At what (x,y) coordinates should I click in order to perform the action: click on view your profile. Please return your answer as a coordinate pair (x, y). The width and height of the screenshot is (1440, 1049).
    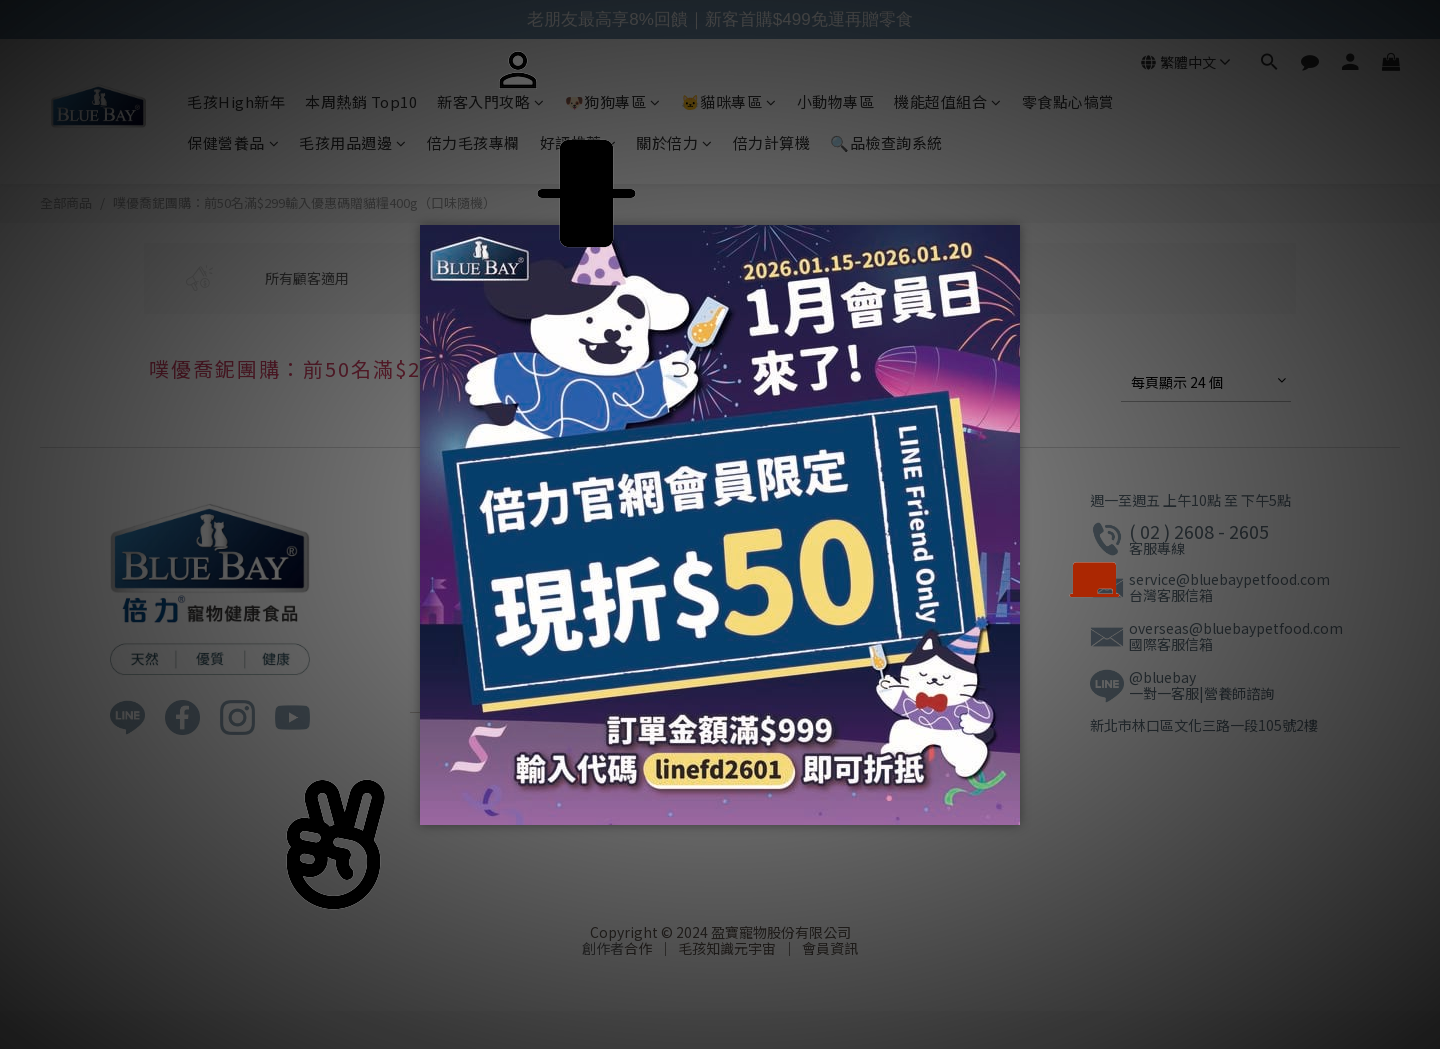
    Looking at the image, I should click on (518, 70).